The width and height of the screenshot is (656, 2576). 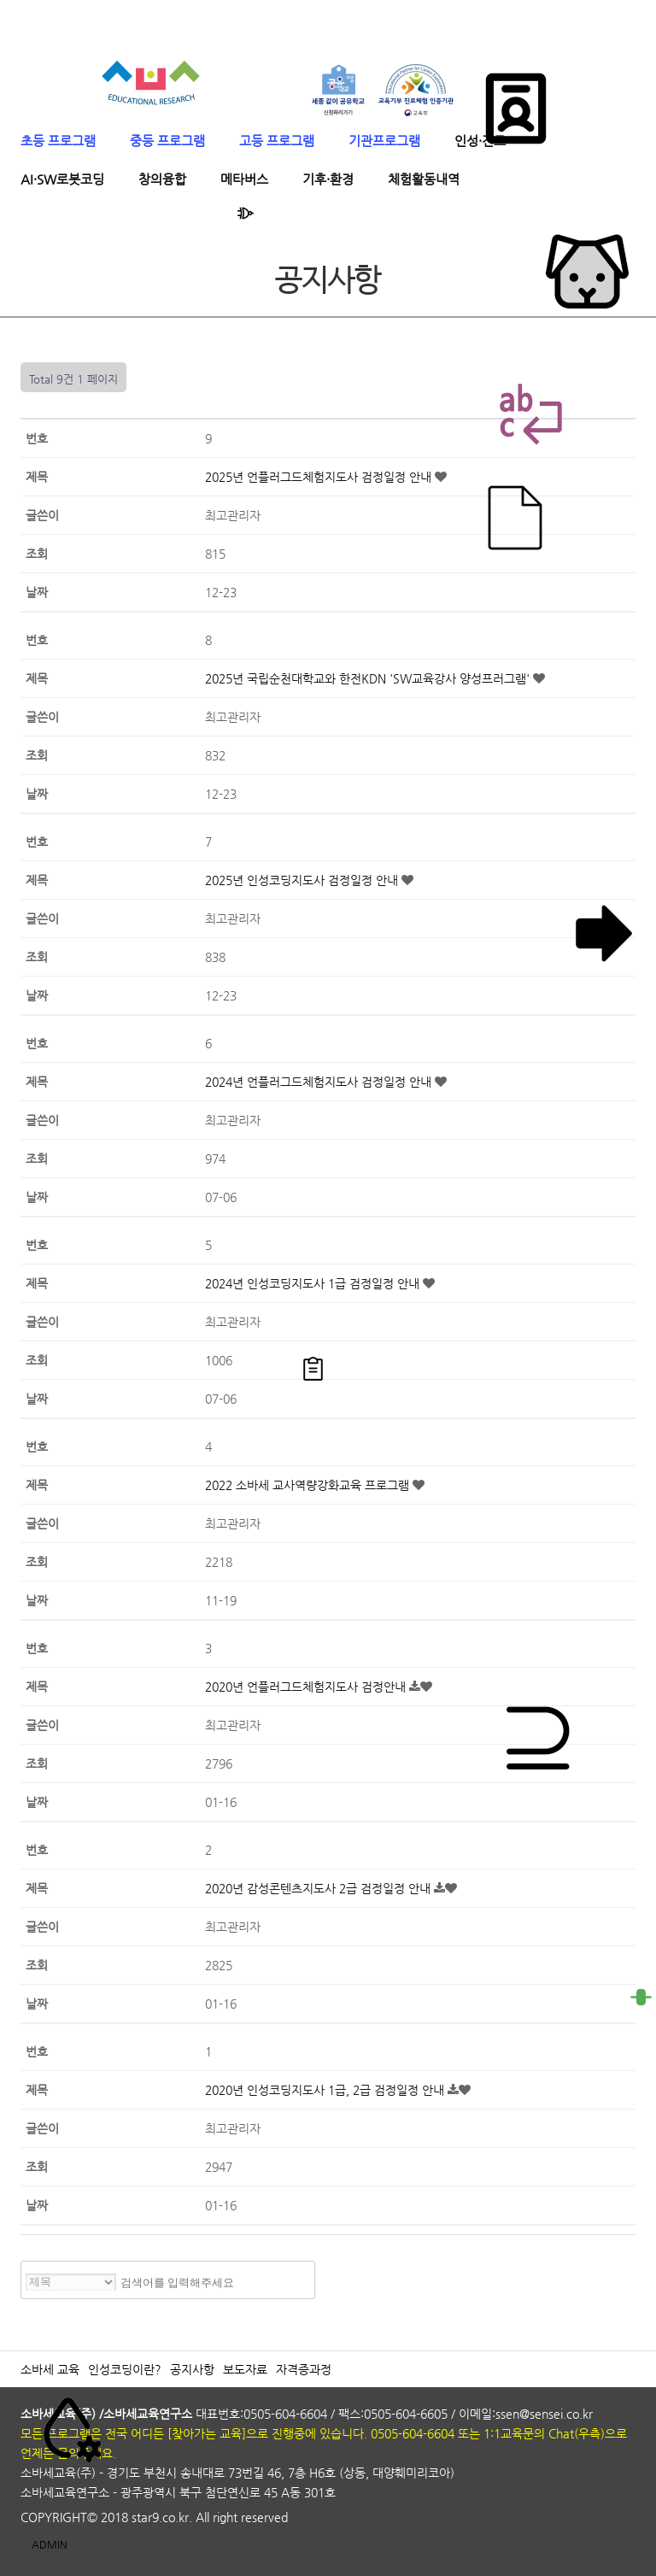 I want to click on configure water or liquid settings, so click(x=67, y=2427).